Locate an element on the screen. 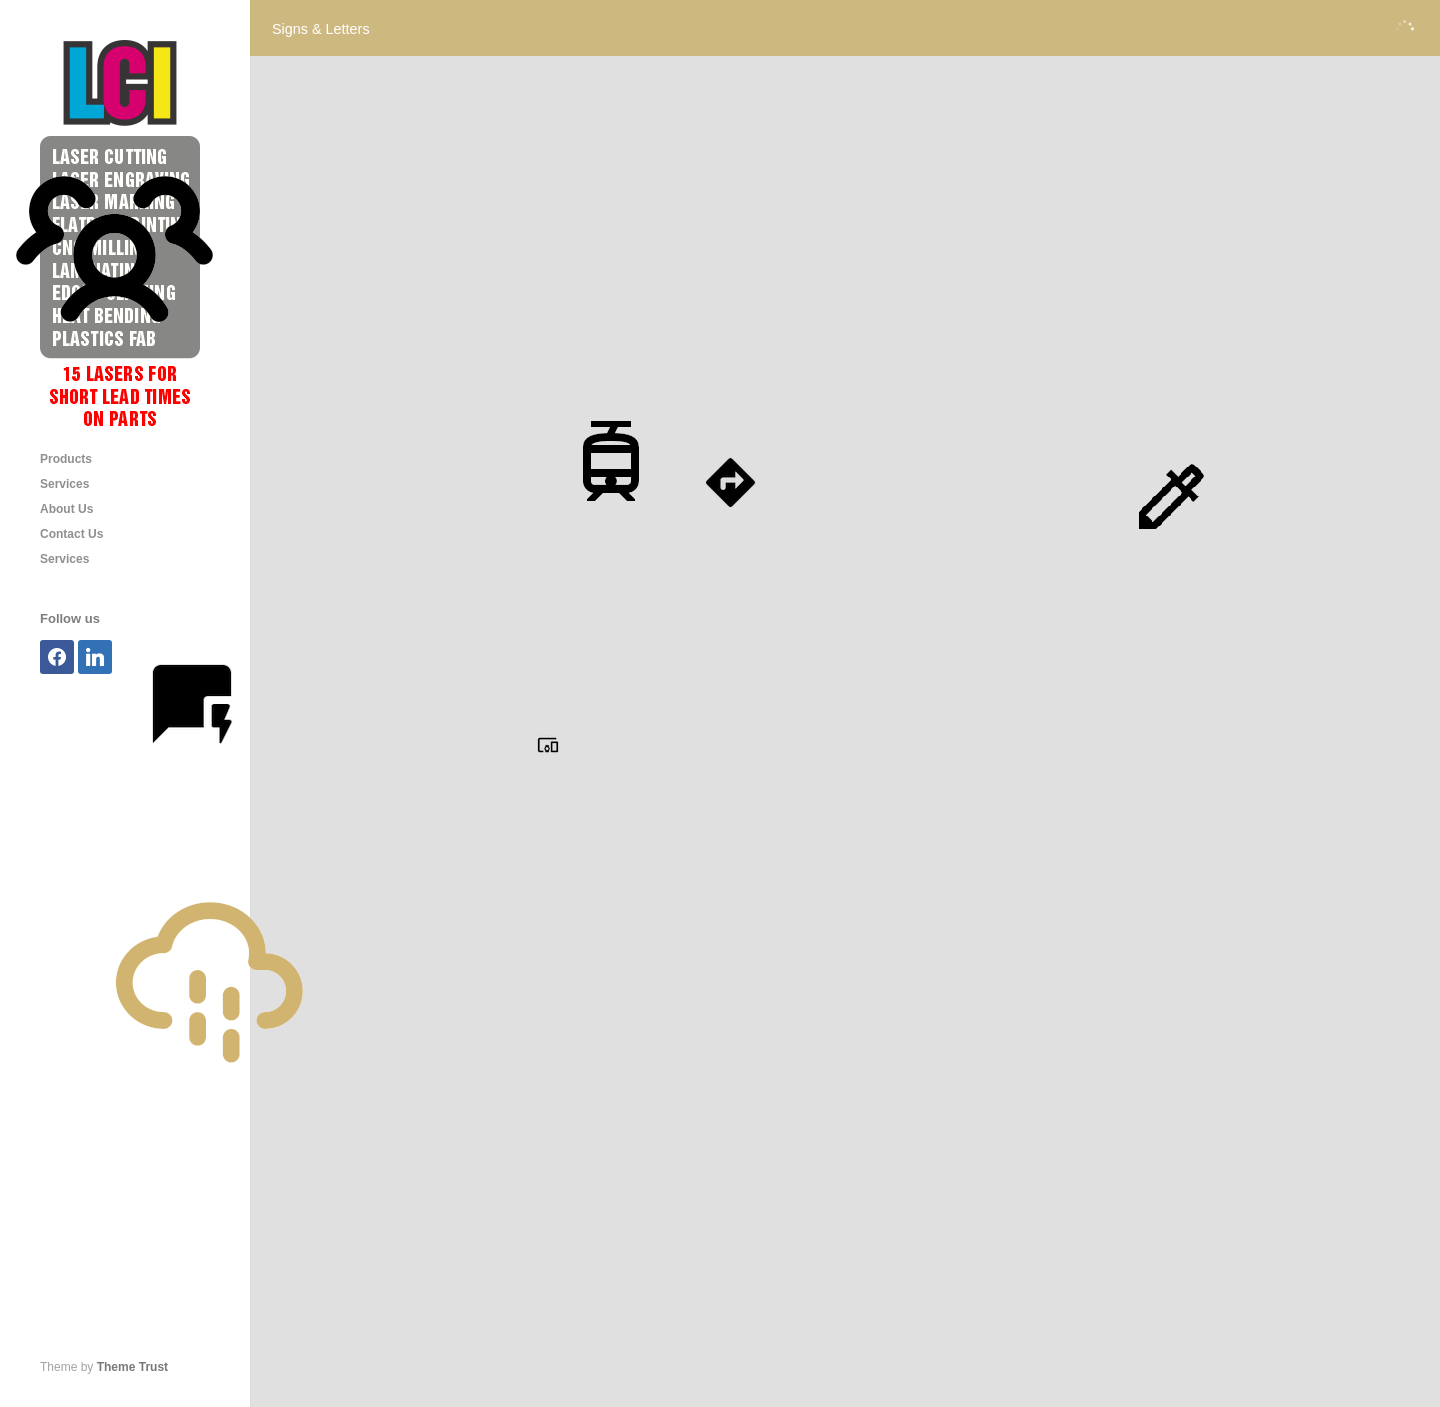 The width and height of the screenshot is (1440, 1407). view tram or light rail transit options is located at coordinates (611, 461).